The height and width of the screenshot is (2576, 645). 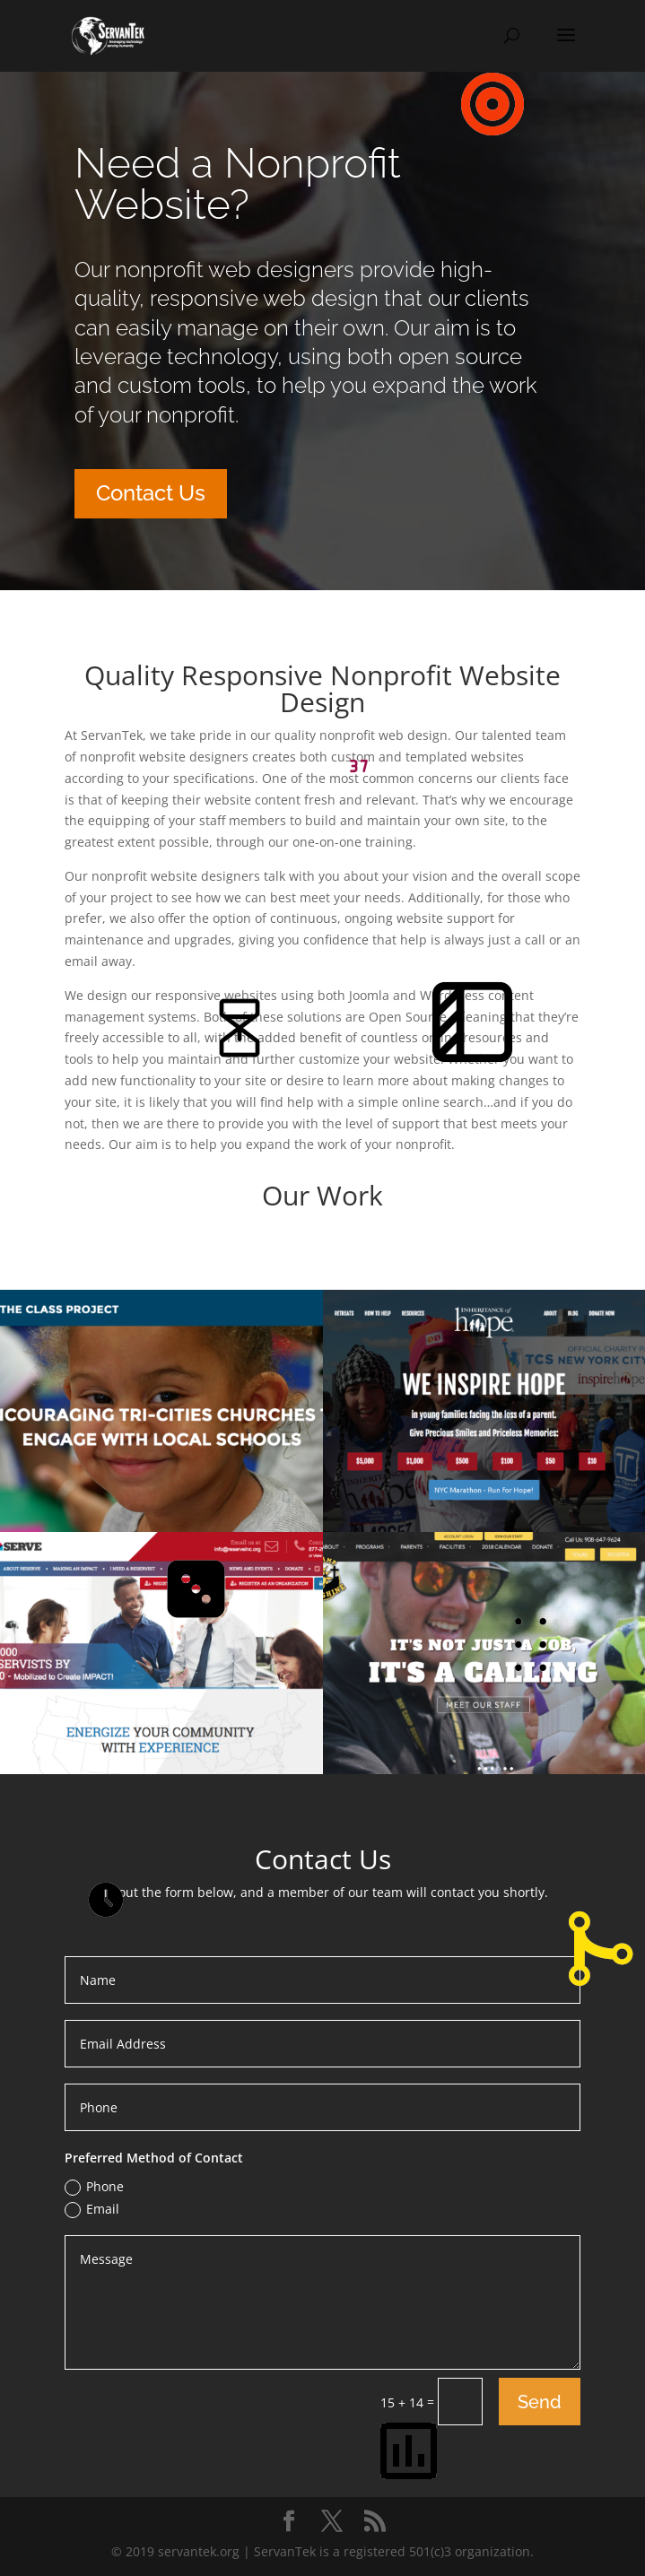 What do you see at coordinates (492, 104) in the screenshot?
I see `an open issue in your feed` at bounding box center [492, 104].